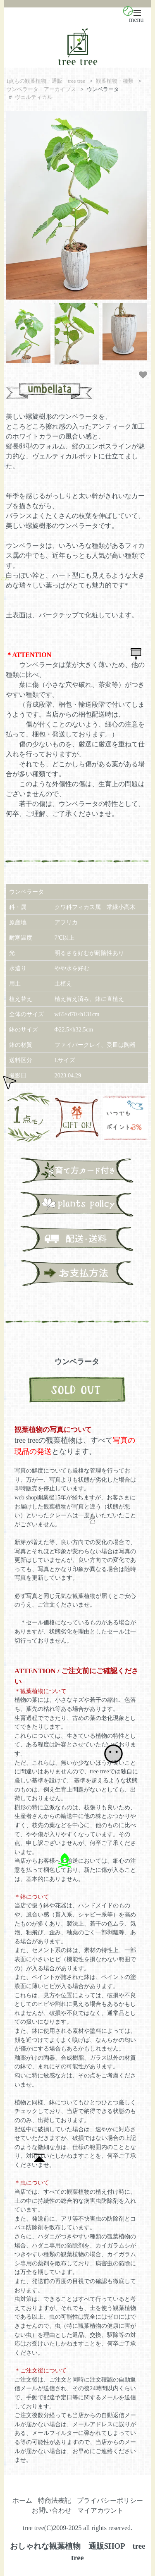 The width and height of the screenshot is (155, 2576). I want to click on tap to navigate to a destination, so click(9, 1082).